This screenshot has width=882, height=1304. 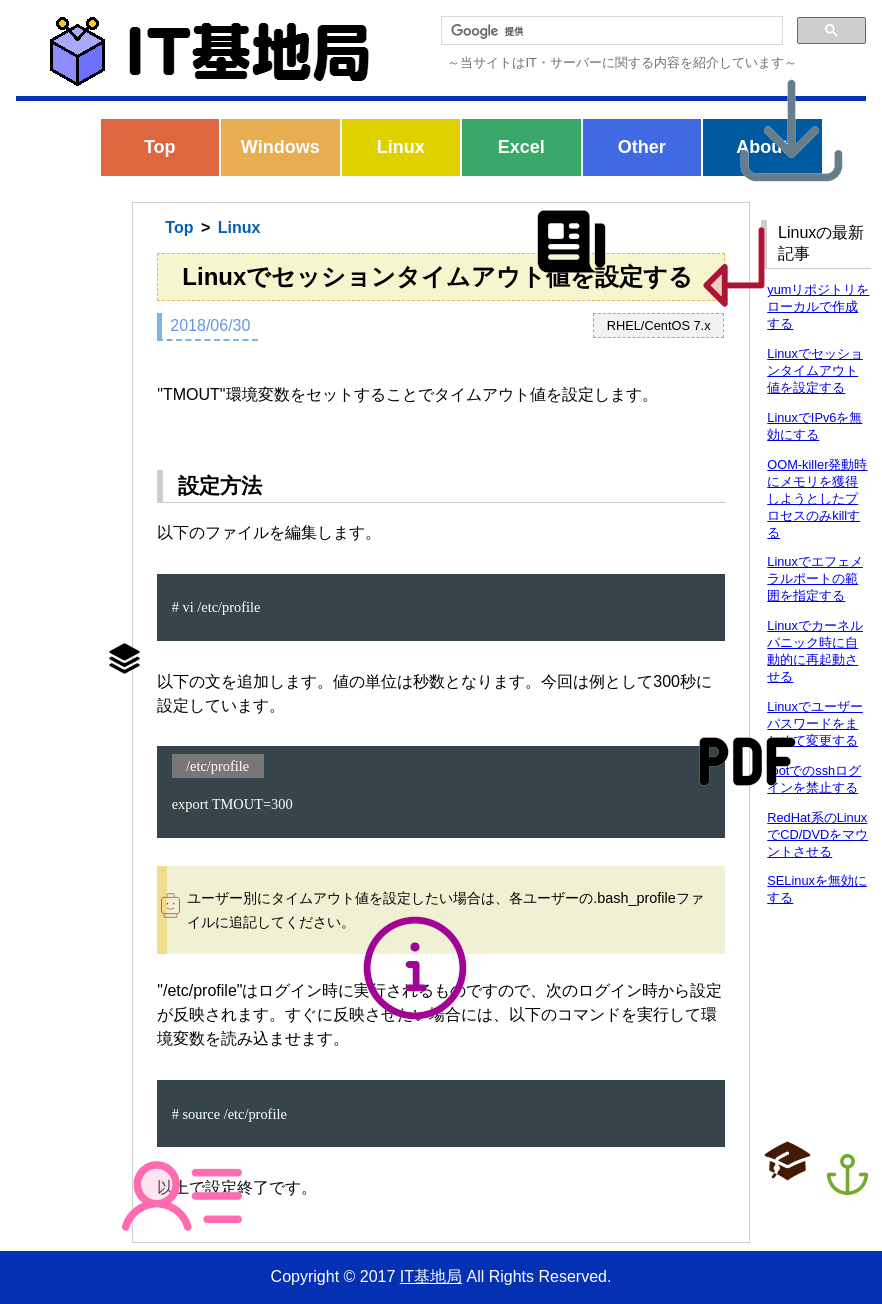 I want to click on view more information or details, so click(x=415, y=968).